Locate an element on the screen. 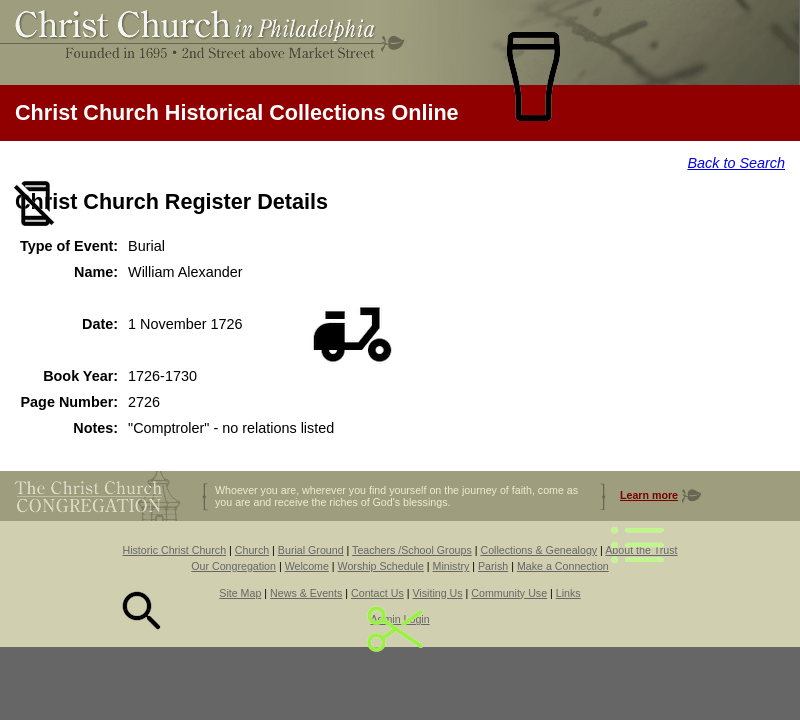 Image resolution: width=800 pixels, height=720 pixels. no cell phone service available is located at coordinates (35, 203).